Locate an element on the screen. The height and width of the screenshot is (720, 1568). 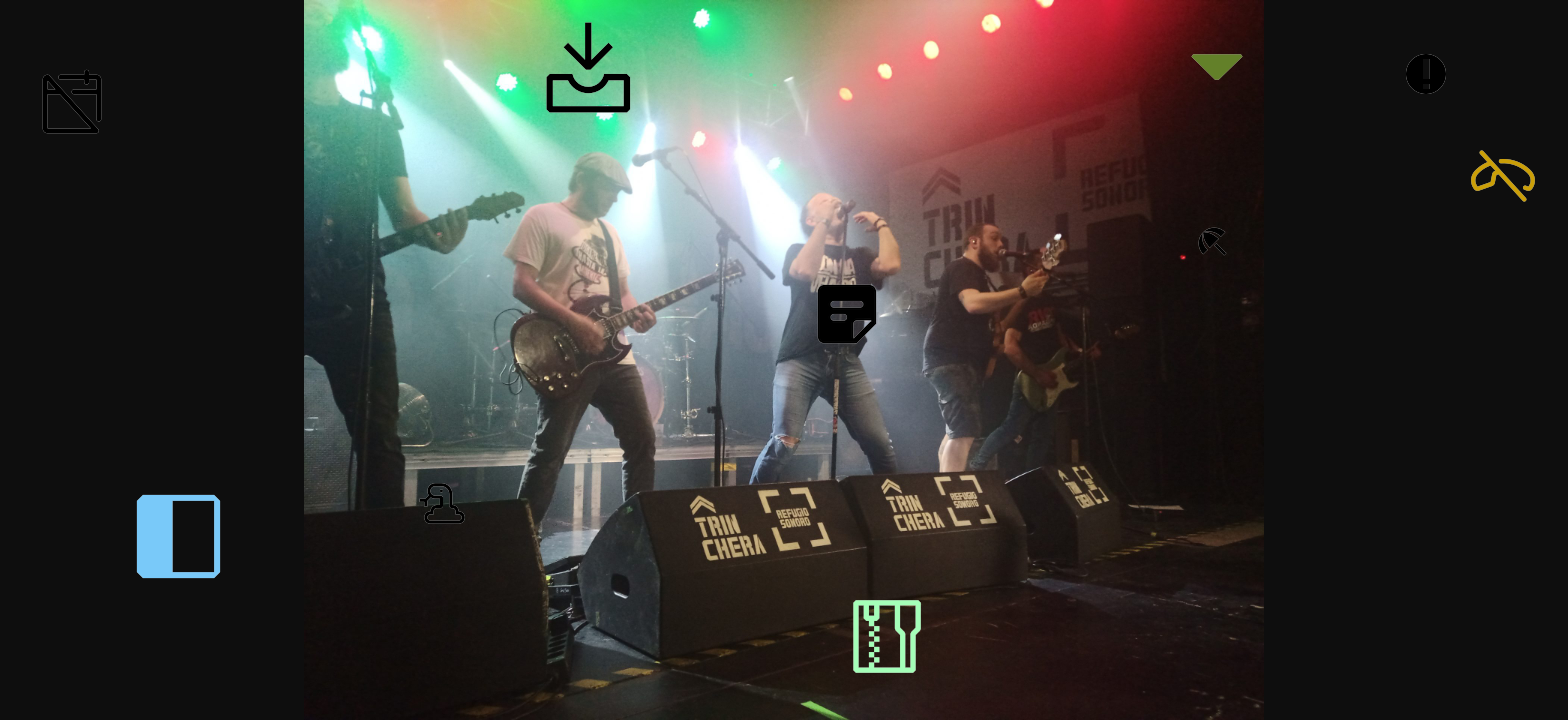
calendar feature disabled or unavailable is located at coordinates (72, 104).